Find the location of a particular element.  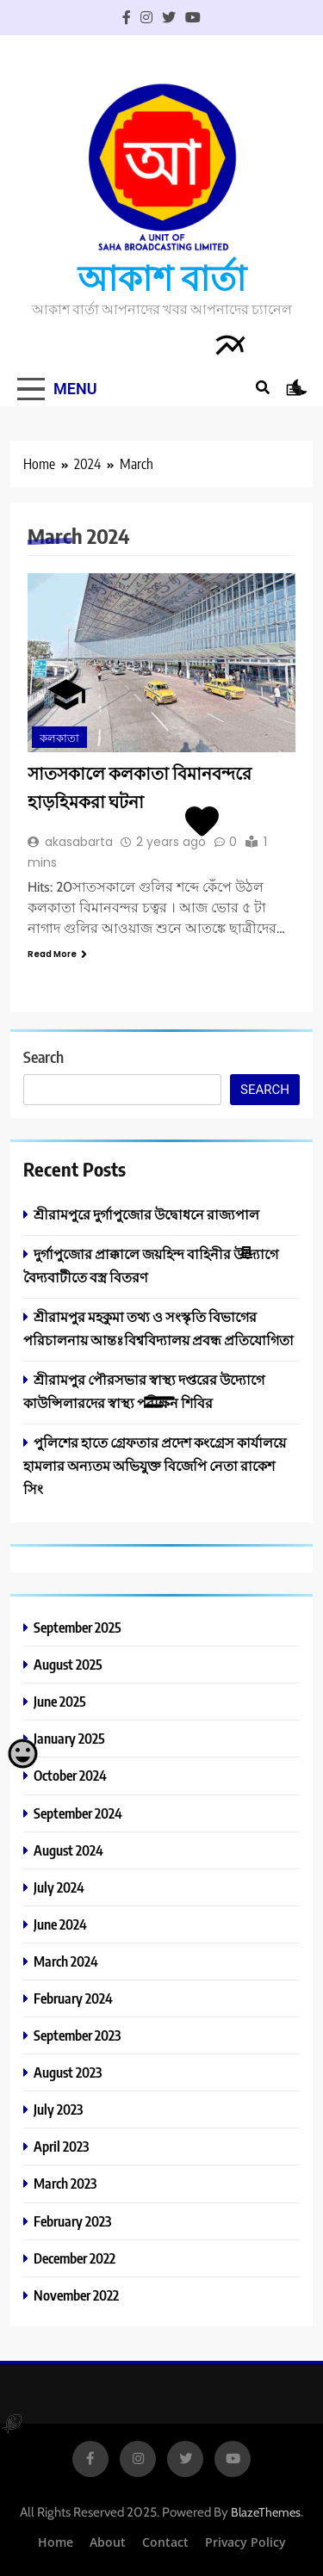

access topic folders or categories is located at coordinates (294, 390).